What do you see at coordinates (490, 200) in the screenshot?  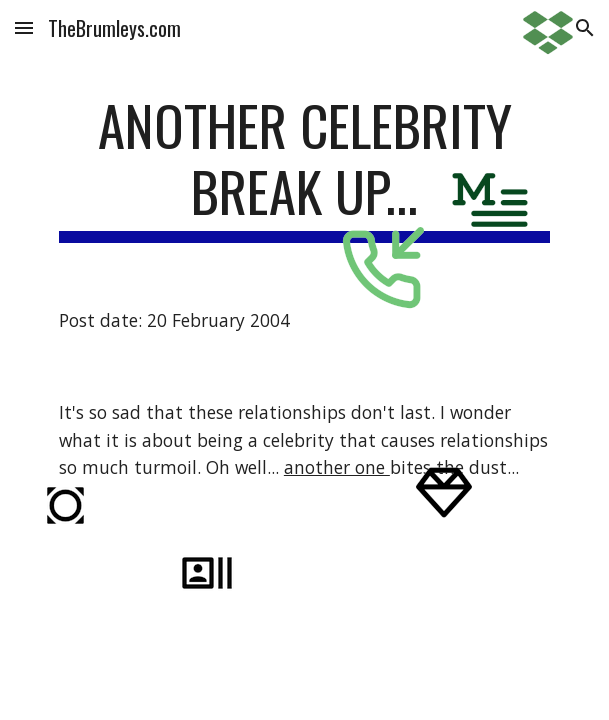 I see `open article on Medium` at bounding box center [490, 200].